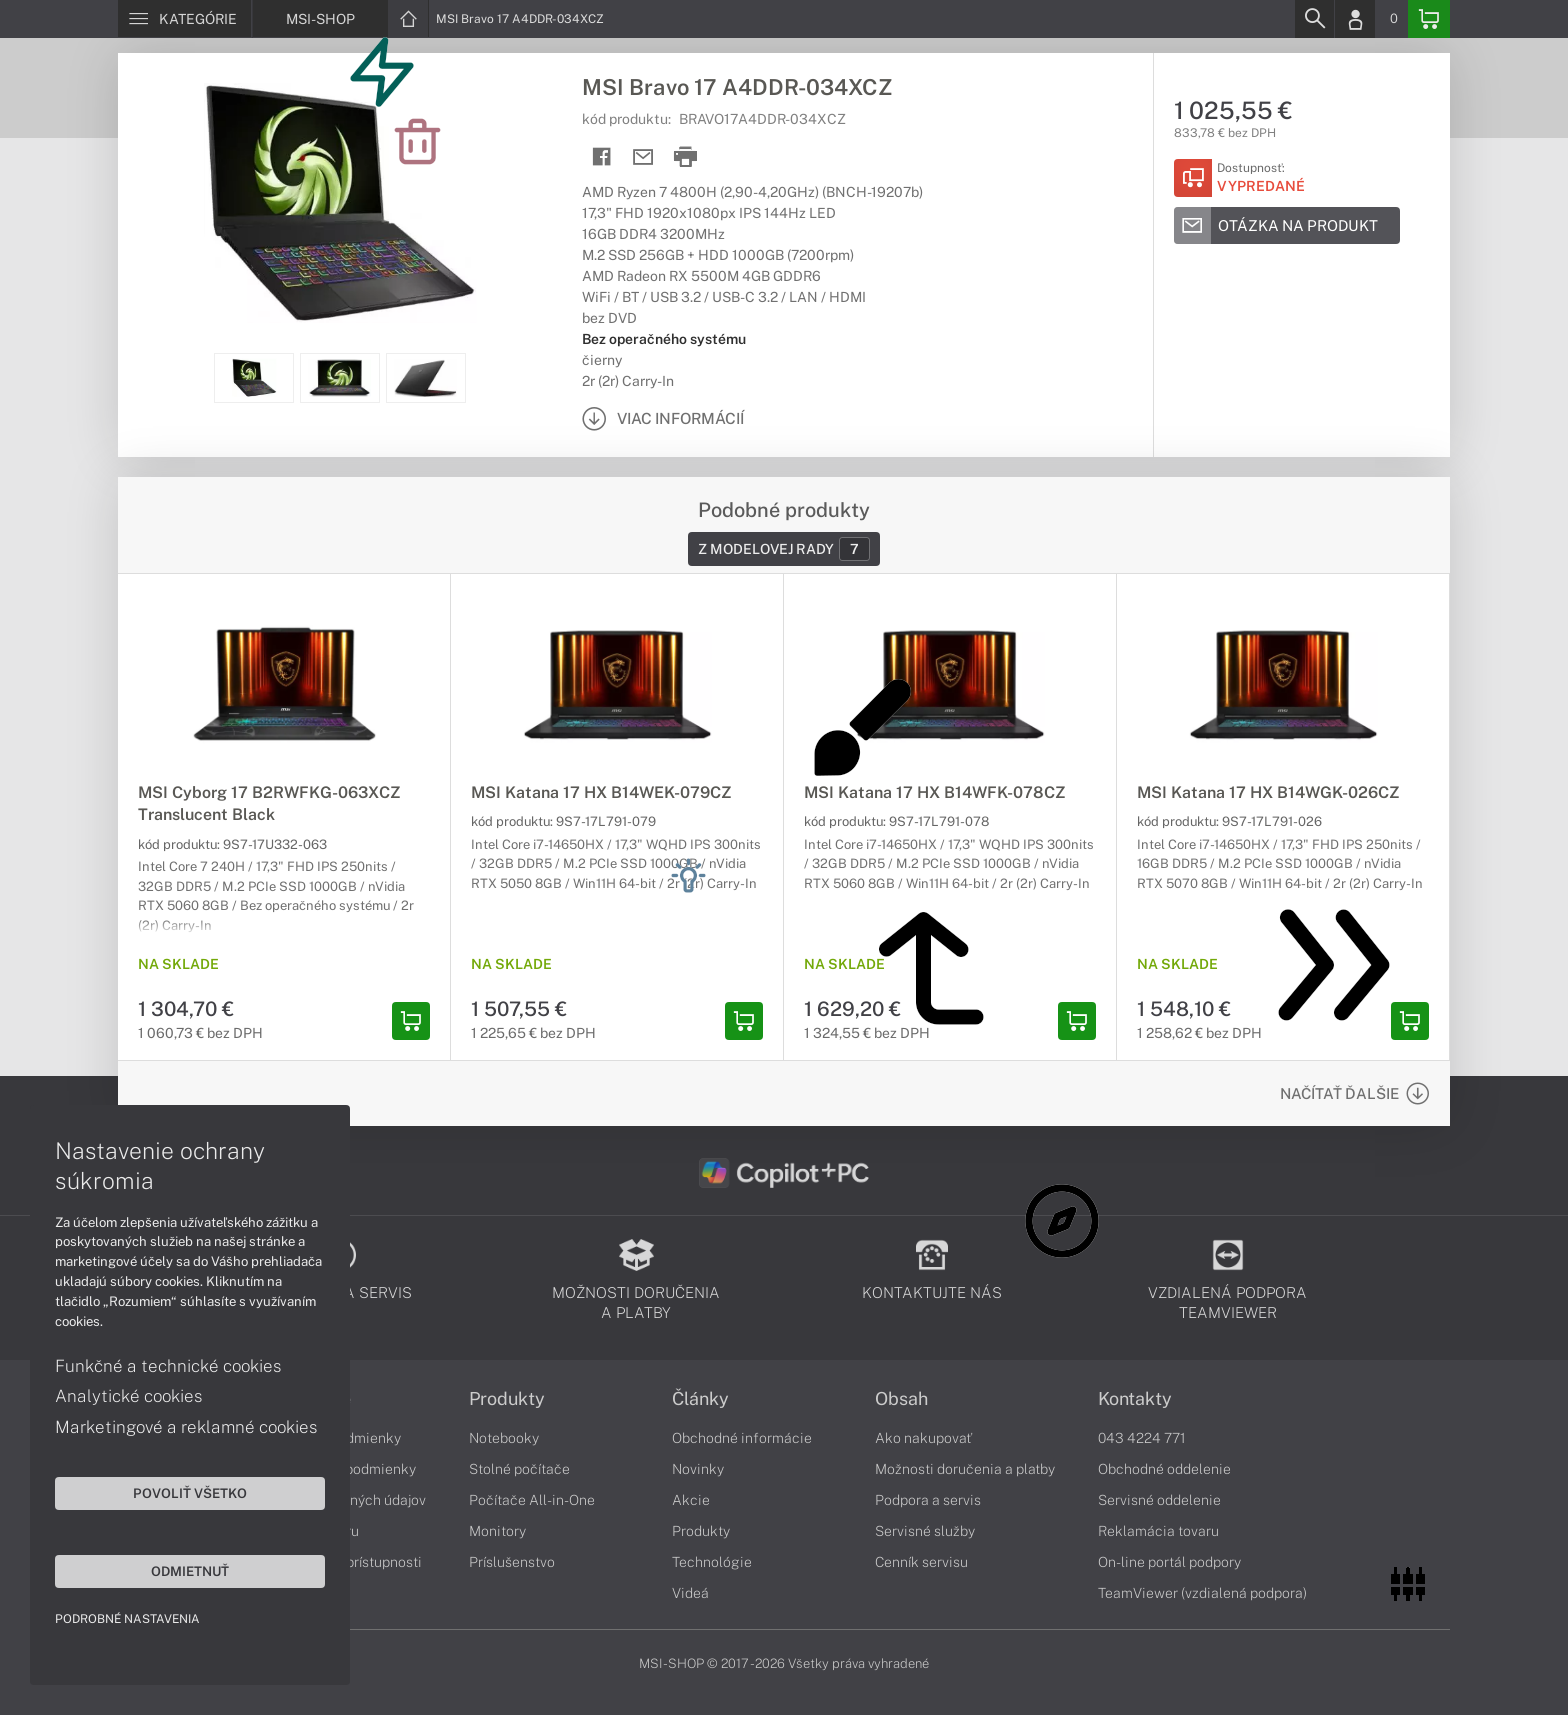 The image size is (1568, 1715). Describe the element at coordinates (382, 72) in the screenshot. I see `indicates quick actions or instant features` at that location.